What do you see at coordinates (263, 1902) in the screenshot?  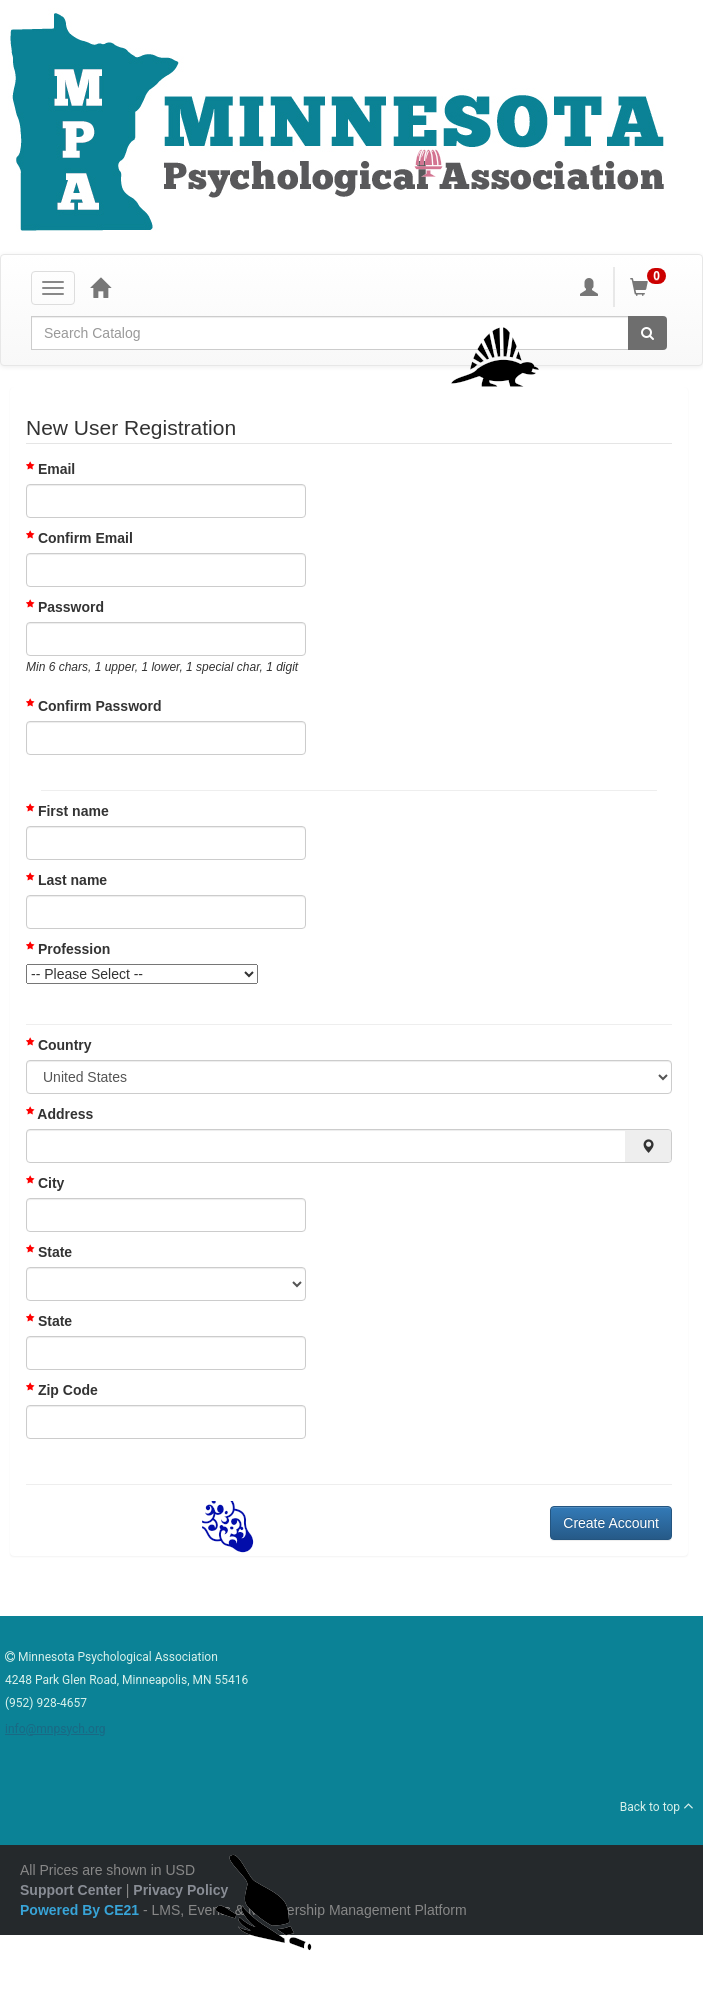 I see `craft or upgrade items at the forge` at bounding box center [263, 1902].